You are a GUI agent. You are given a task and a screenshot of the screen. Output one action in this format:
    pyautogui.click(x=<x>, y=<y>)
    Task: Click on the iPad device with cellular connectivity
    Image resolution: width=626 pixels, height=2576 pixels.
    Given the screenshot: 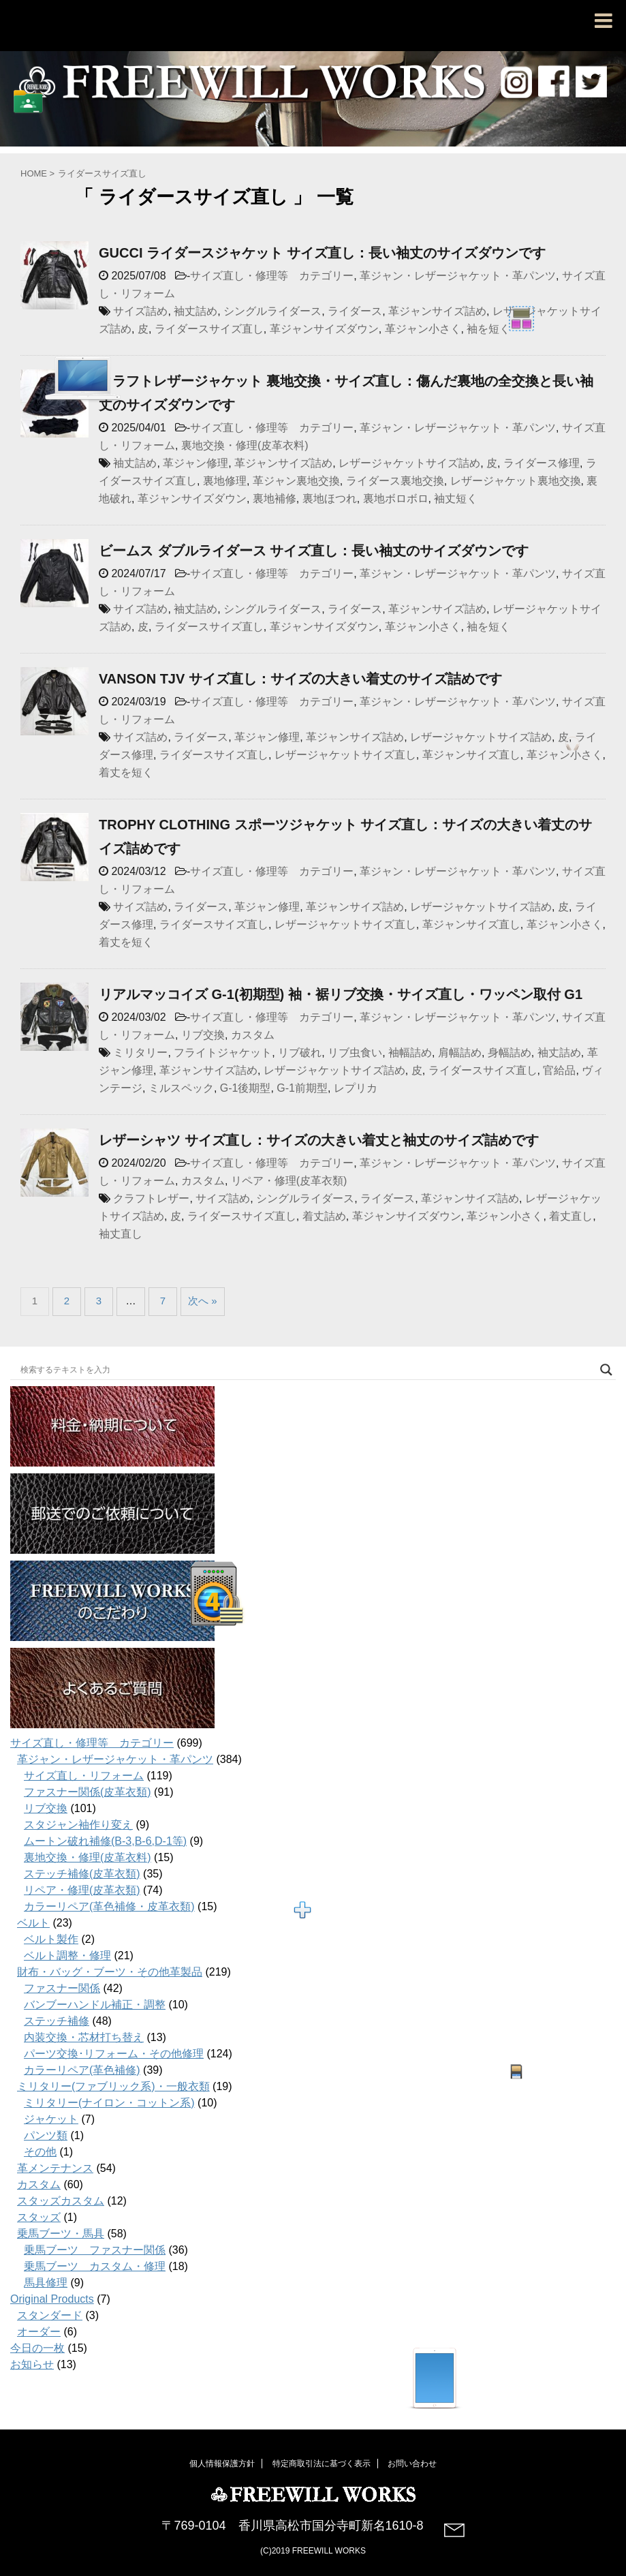 What is the action you would take?
    pyautogui.click(x=435, y=2378)
    